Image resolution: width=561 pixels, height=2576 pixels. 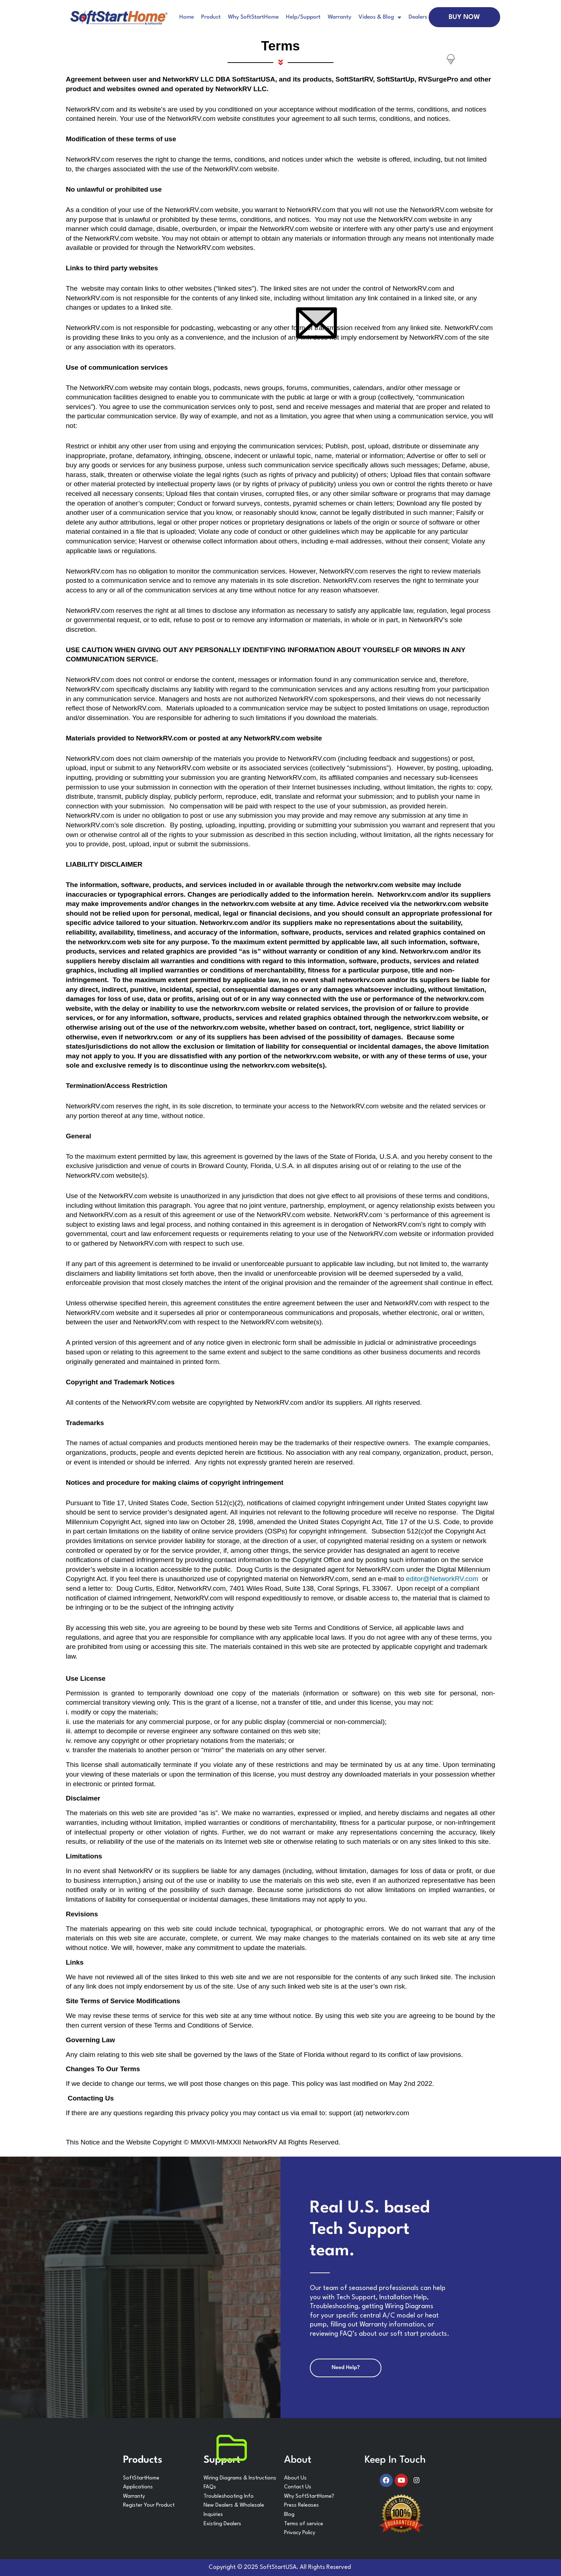 What do you see at coordinates (231, 2448) in the screenshot?
I see `access files and documents` at bounding box center [231, 2448].